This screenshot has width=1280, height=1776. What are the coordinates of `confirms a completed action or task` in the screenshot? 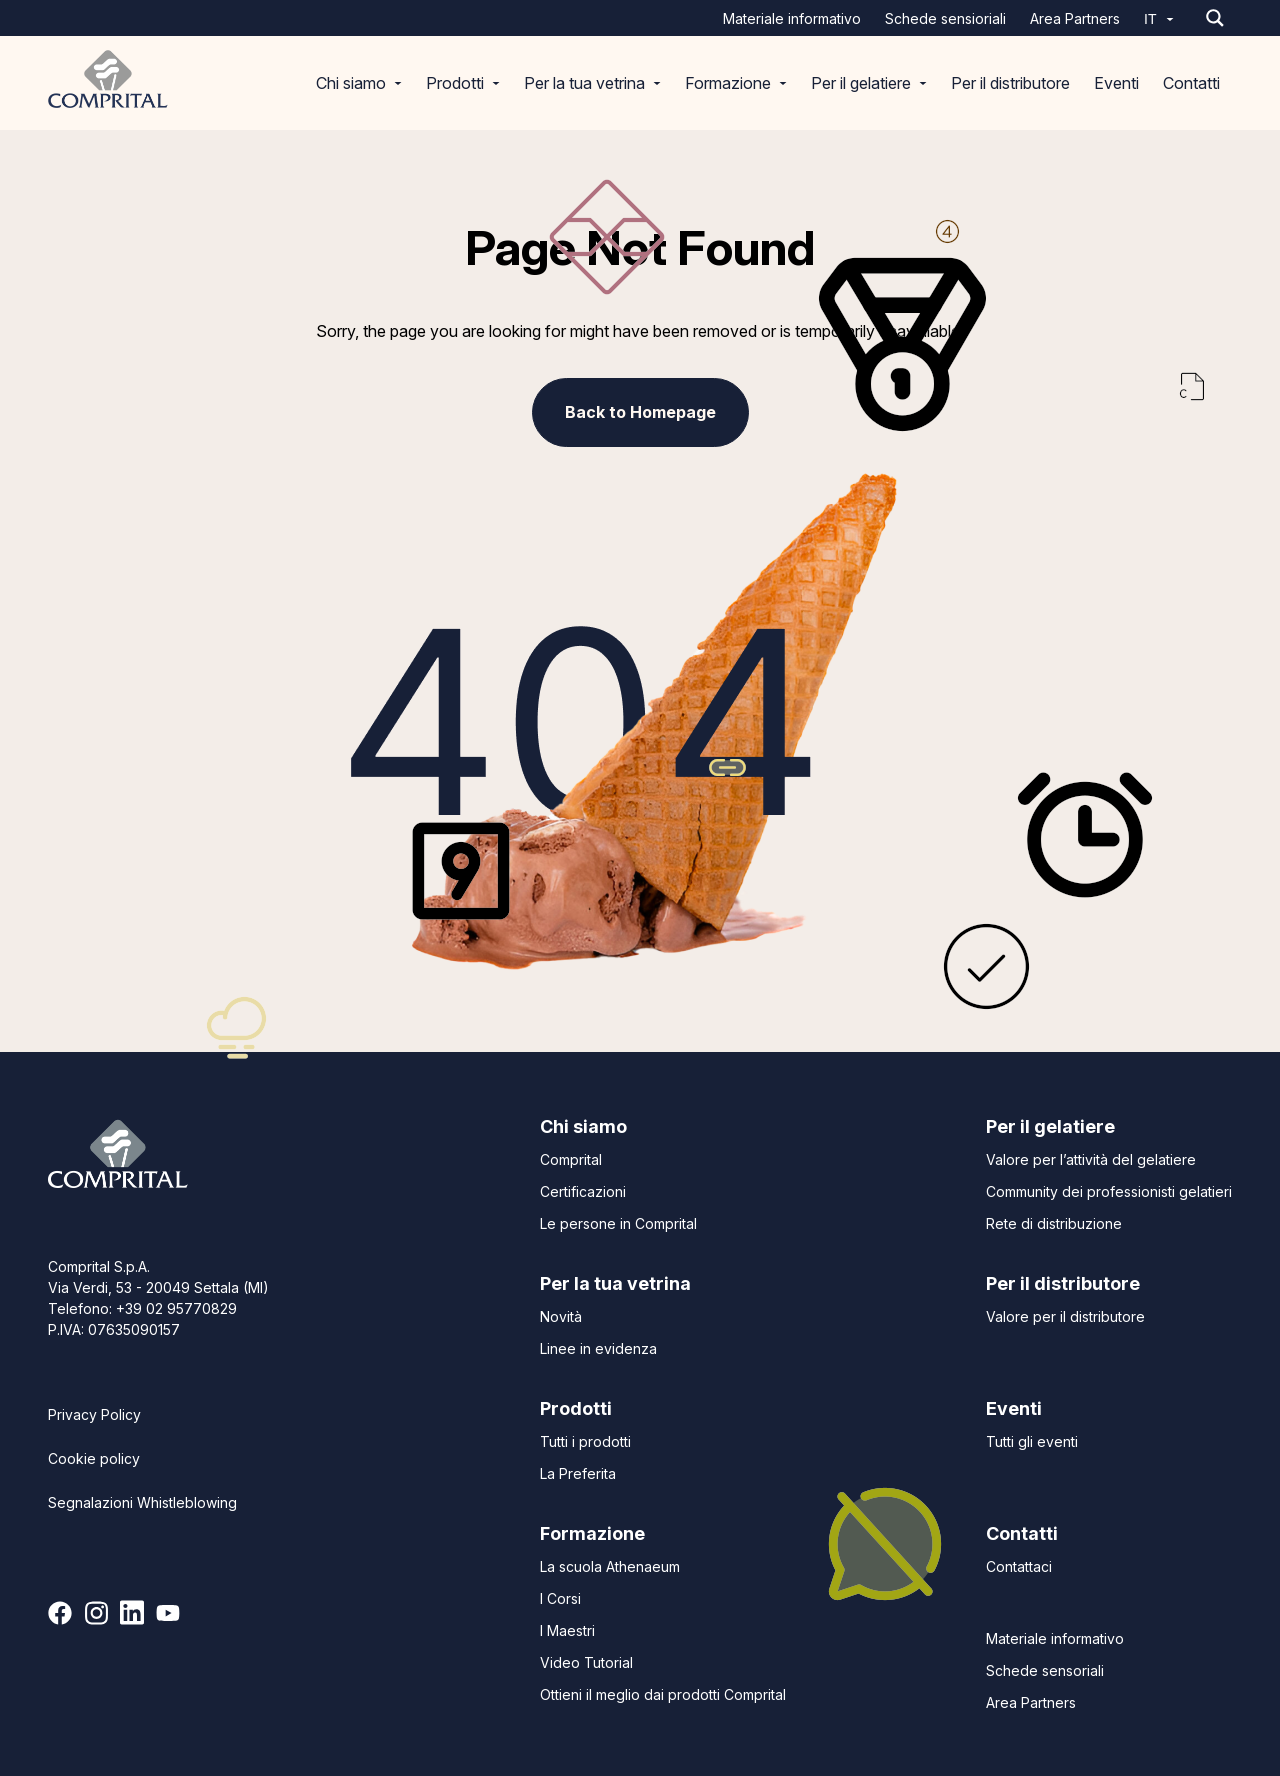 It's located at (986, 966).